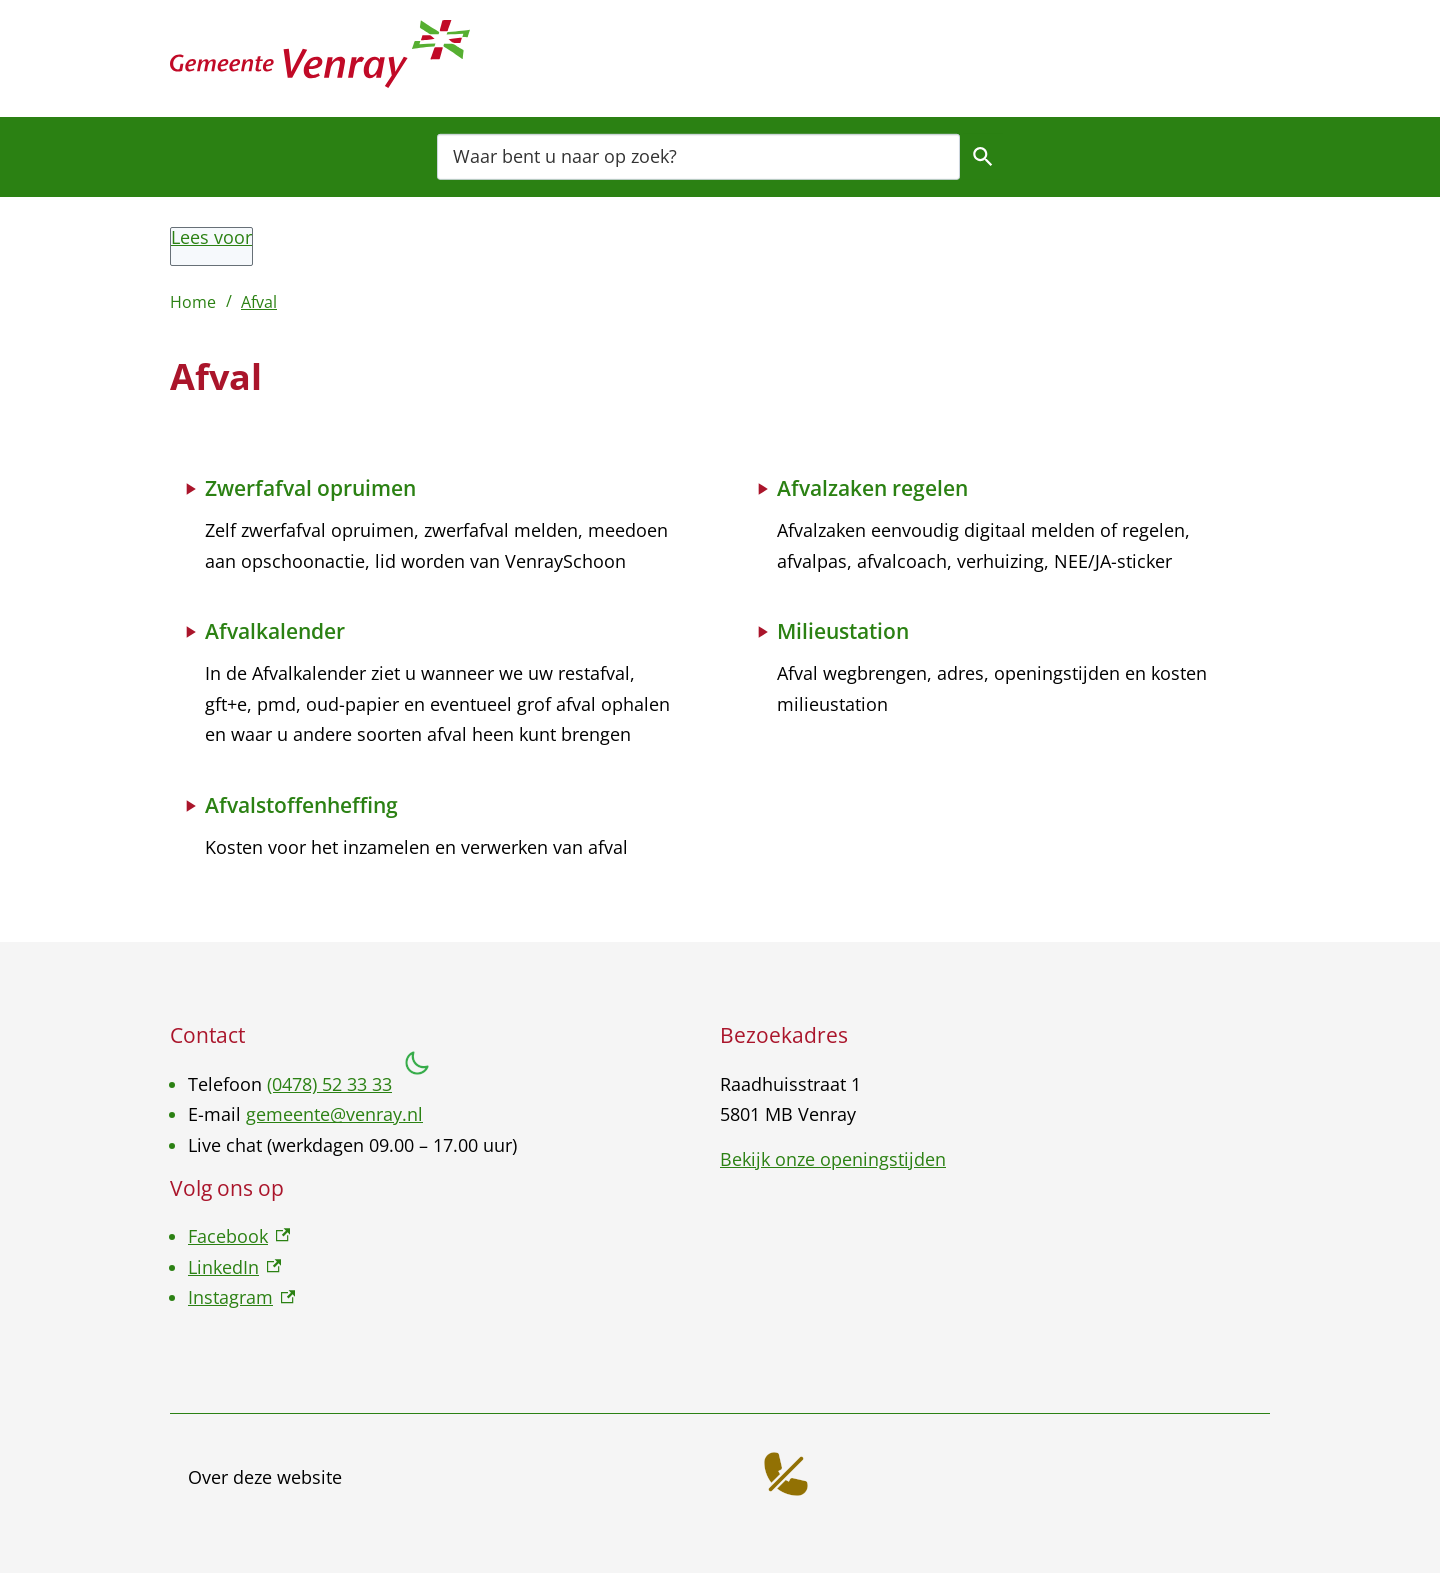 Image resolution: width=1440 pixels, height=1573 pixels. Describe the element at coordinates (786, 1474) in the screenshot. I see `mute or decline an incoming call` at that location.